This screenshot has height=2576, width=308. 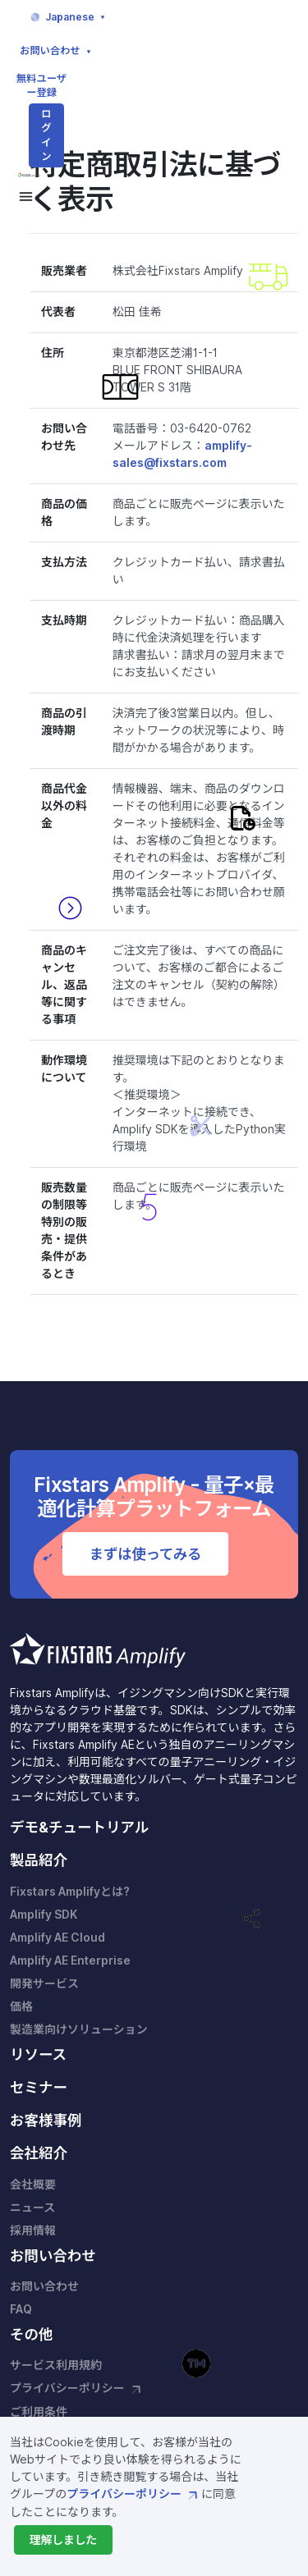 What do you see at coordinates (70, 908) in the screenshot?
I see `go to next item or step` at bounding box center [70, 908].